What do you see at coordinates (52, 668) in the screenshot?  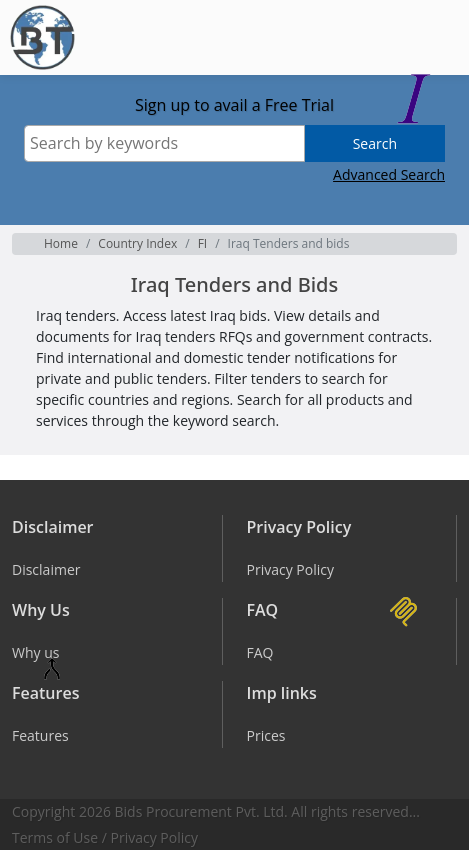 I see `merge branches or files together` at bounding box center [52, 668].